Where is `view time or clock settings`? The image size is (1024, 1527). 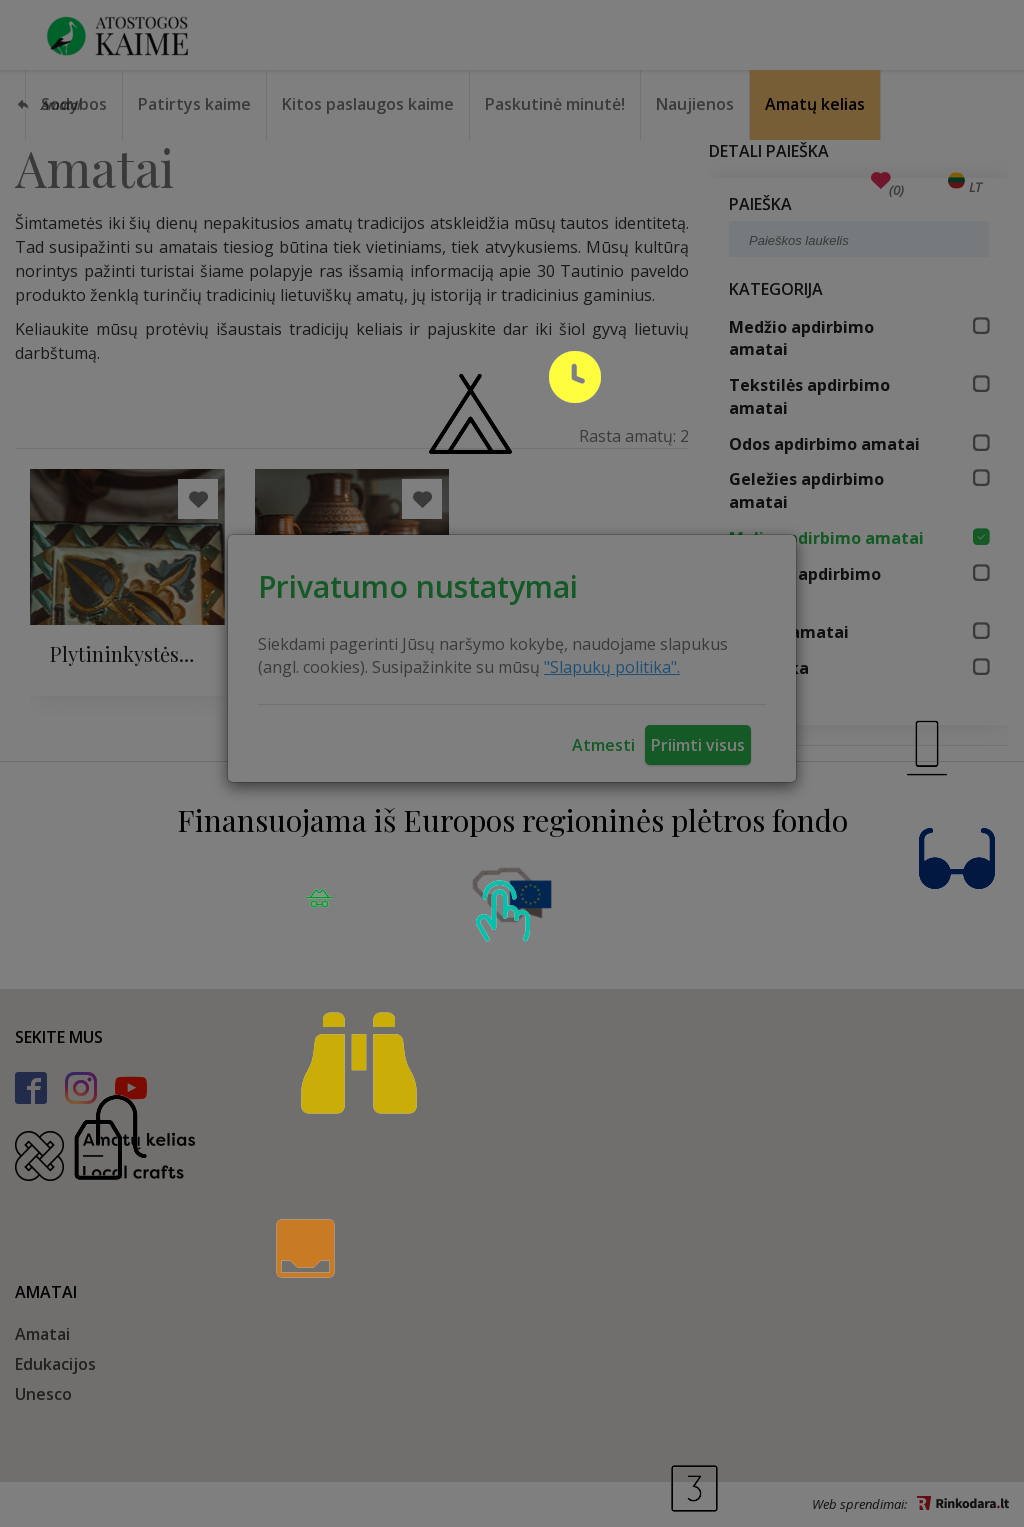
view time or clock settings is located at coordinates (575, 377).